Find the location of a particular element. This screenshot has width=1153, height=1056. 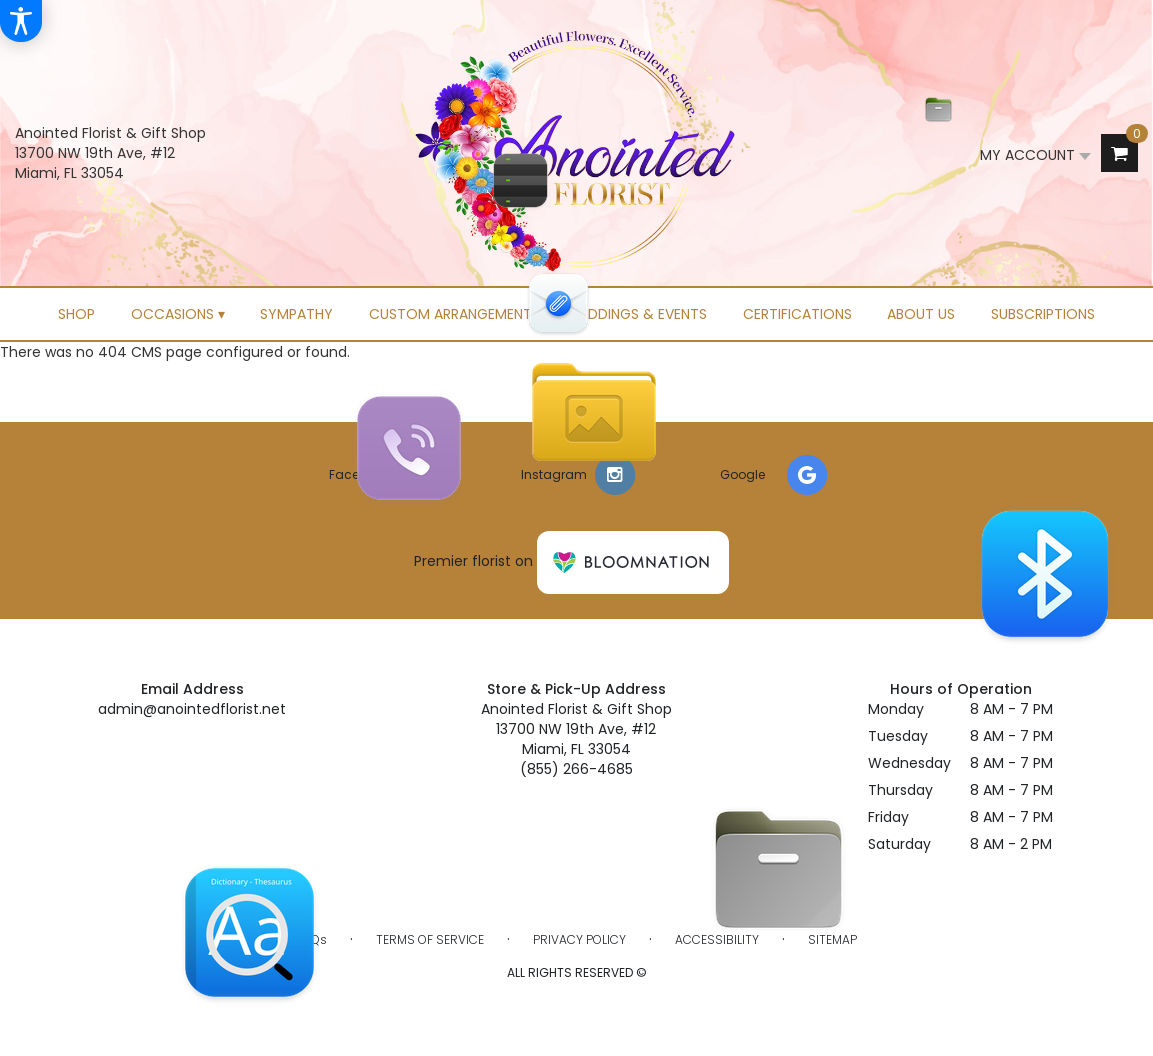

open email attachment viewer is located at coordinates (558, 303).